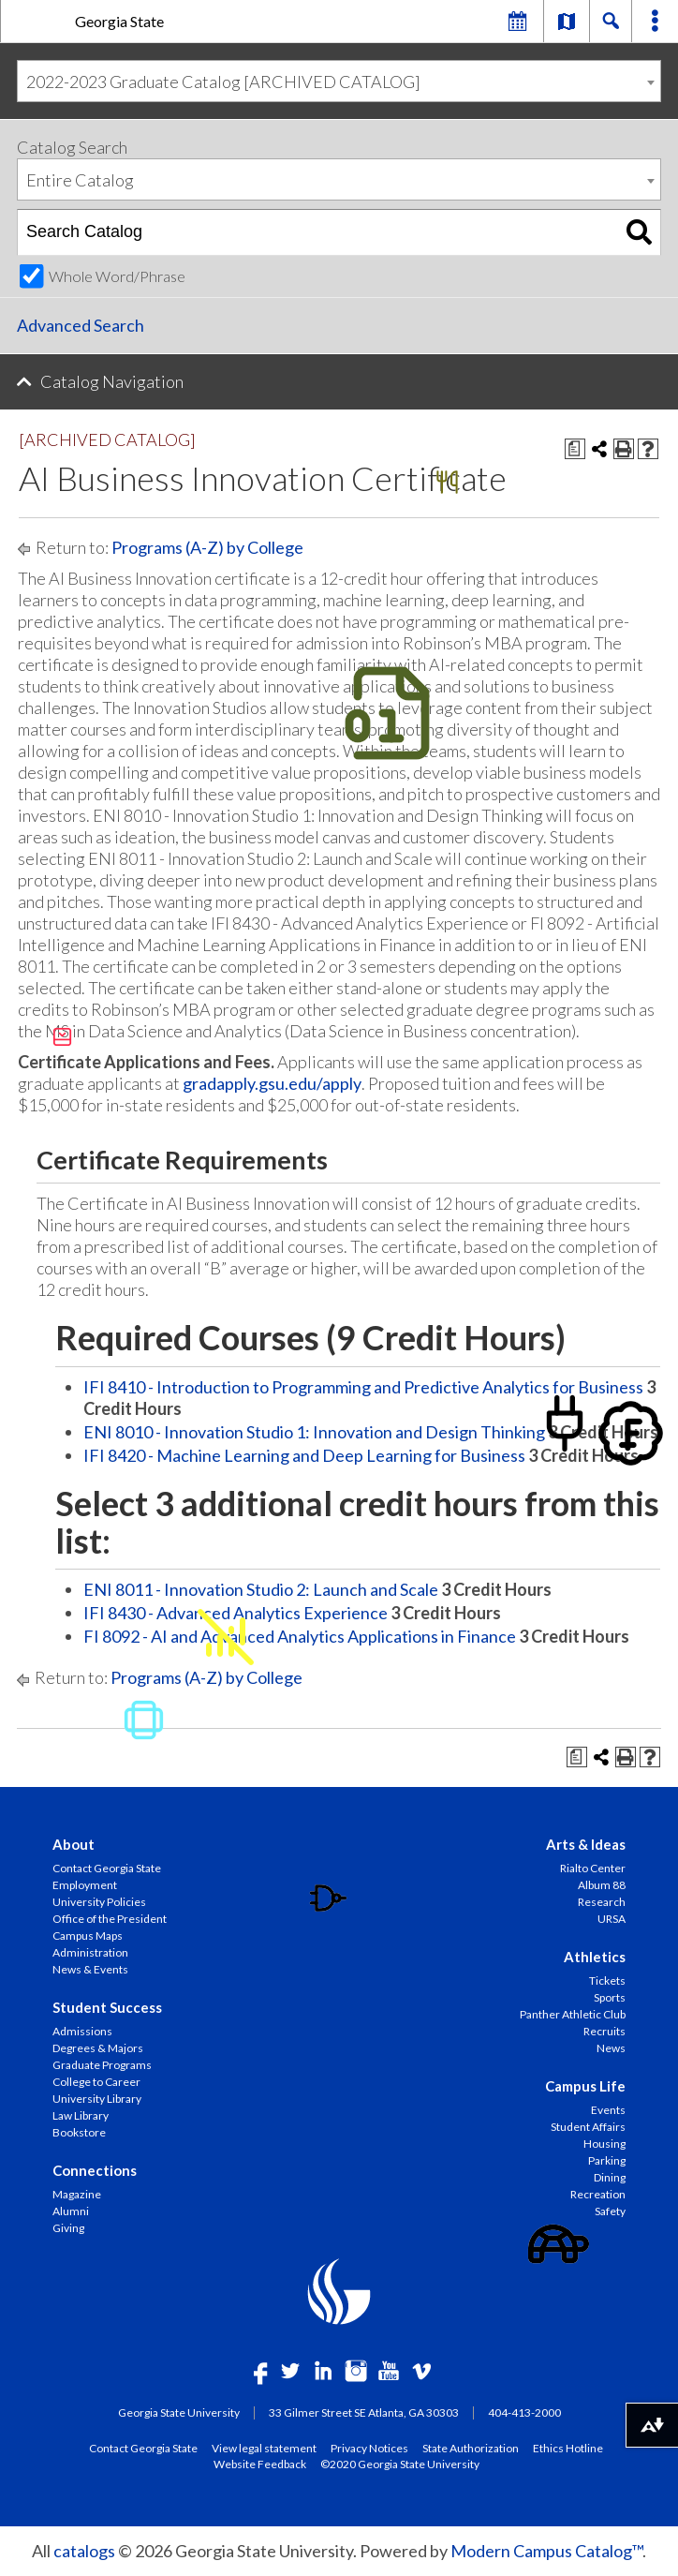 This screenshot has height=2576, width=678. Describe the element at coordinates (226, 1637) in the screenshot. I see `no cellular signal available` at that location.